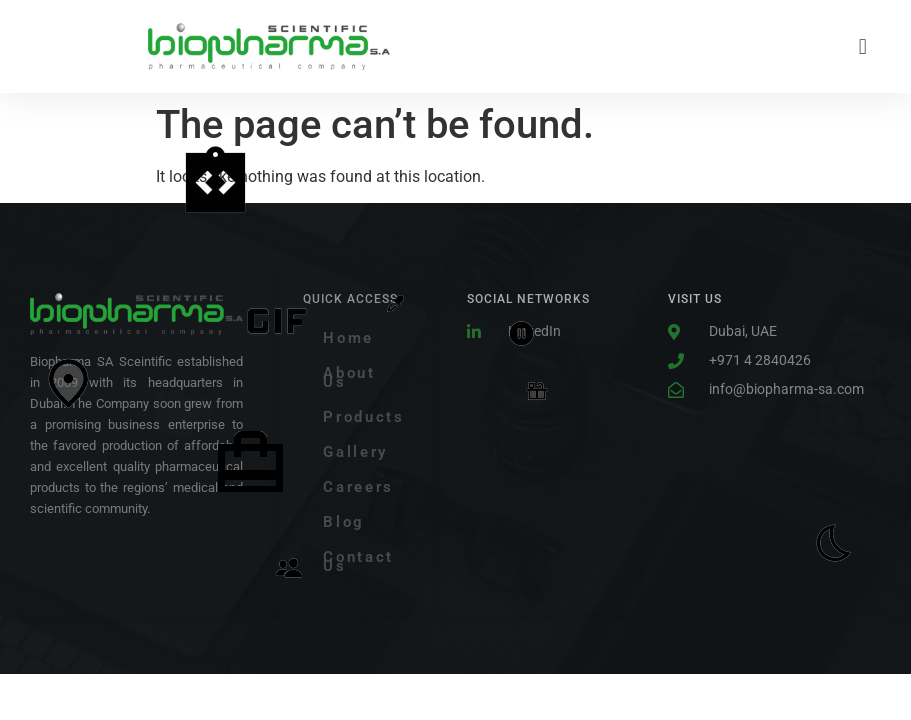 This screenshot has width=911, height=720. I want to click on view or select a location on the map, so click(68, 383).